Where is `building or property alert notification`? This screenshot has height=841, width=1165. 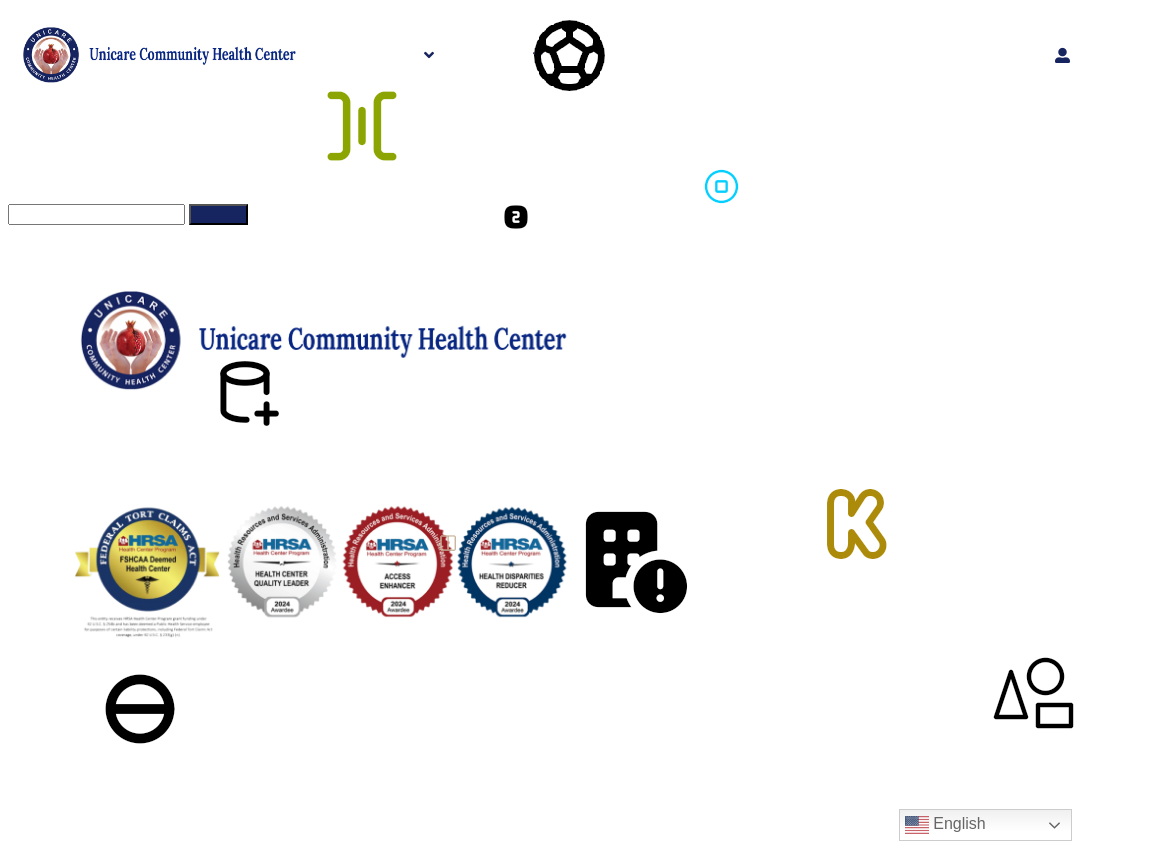 building or property alert notification is located at coordinates (633, 559).